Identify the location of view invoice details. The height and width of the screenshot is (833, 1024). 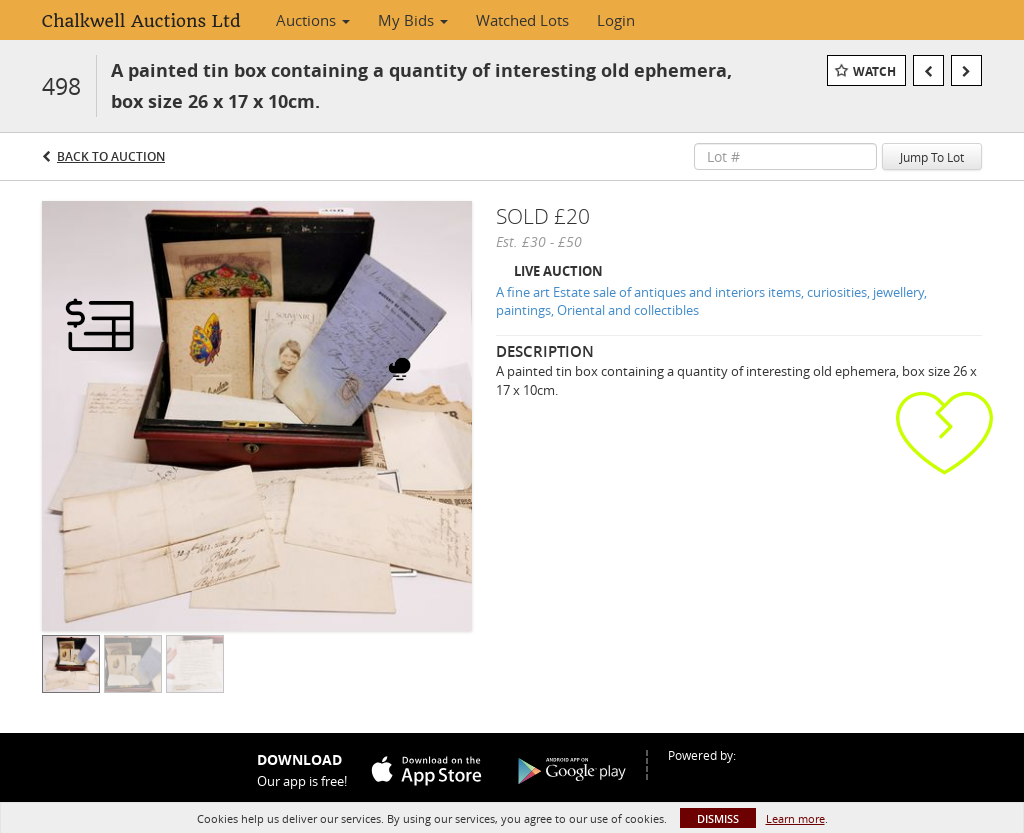
(101, 326).